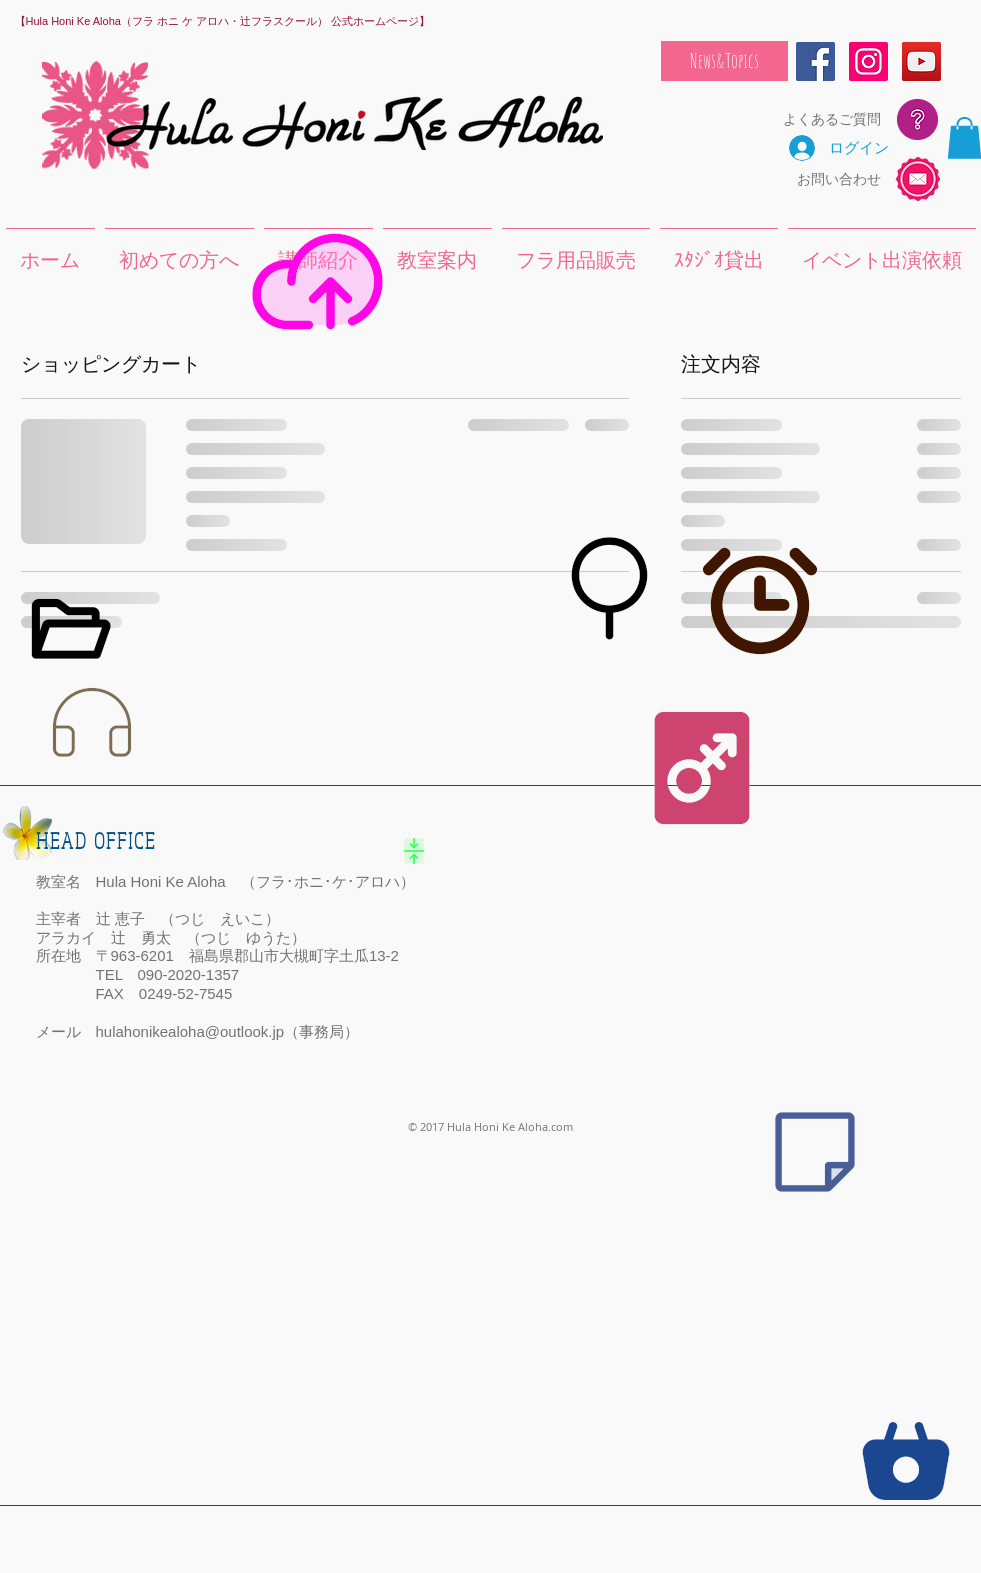 This screenshot has width=981, height=1573. What do you see at coordinates (609, 586) in the screenshot?
I see `select neuter or non-binary gender option` at bounding box center [609, 586].